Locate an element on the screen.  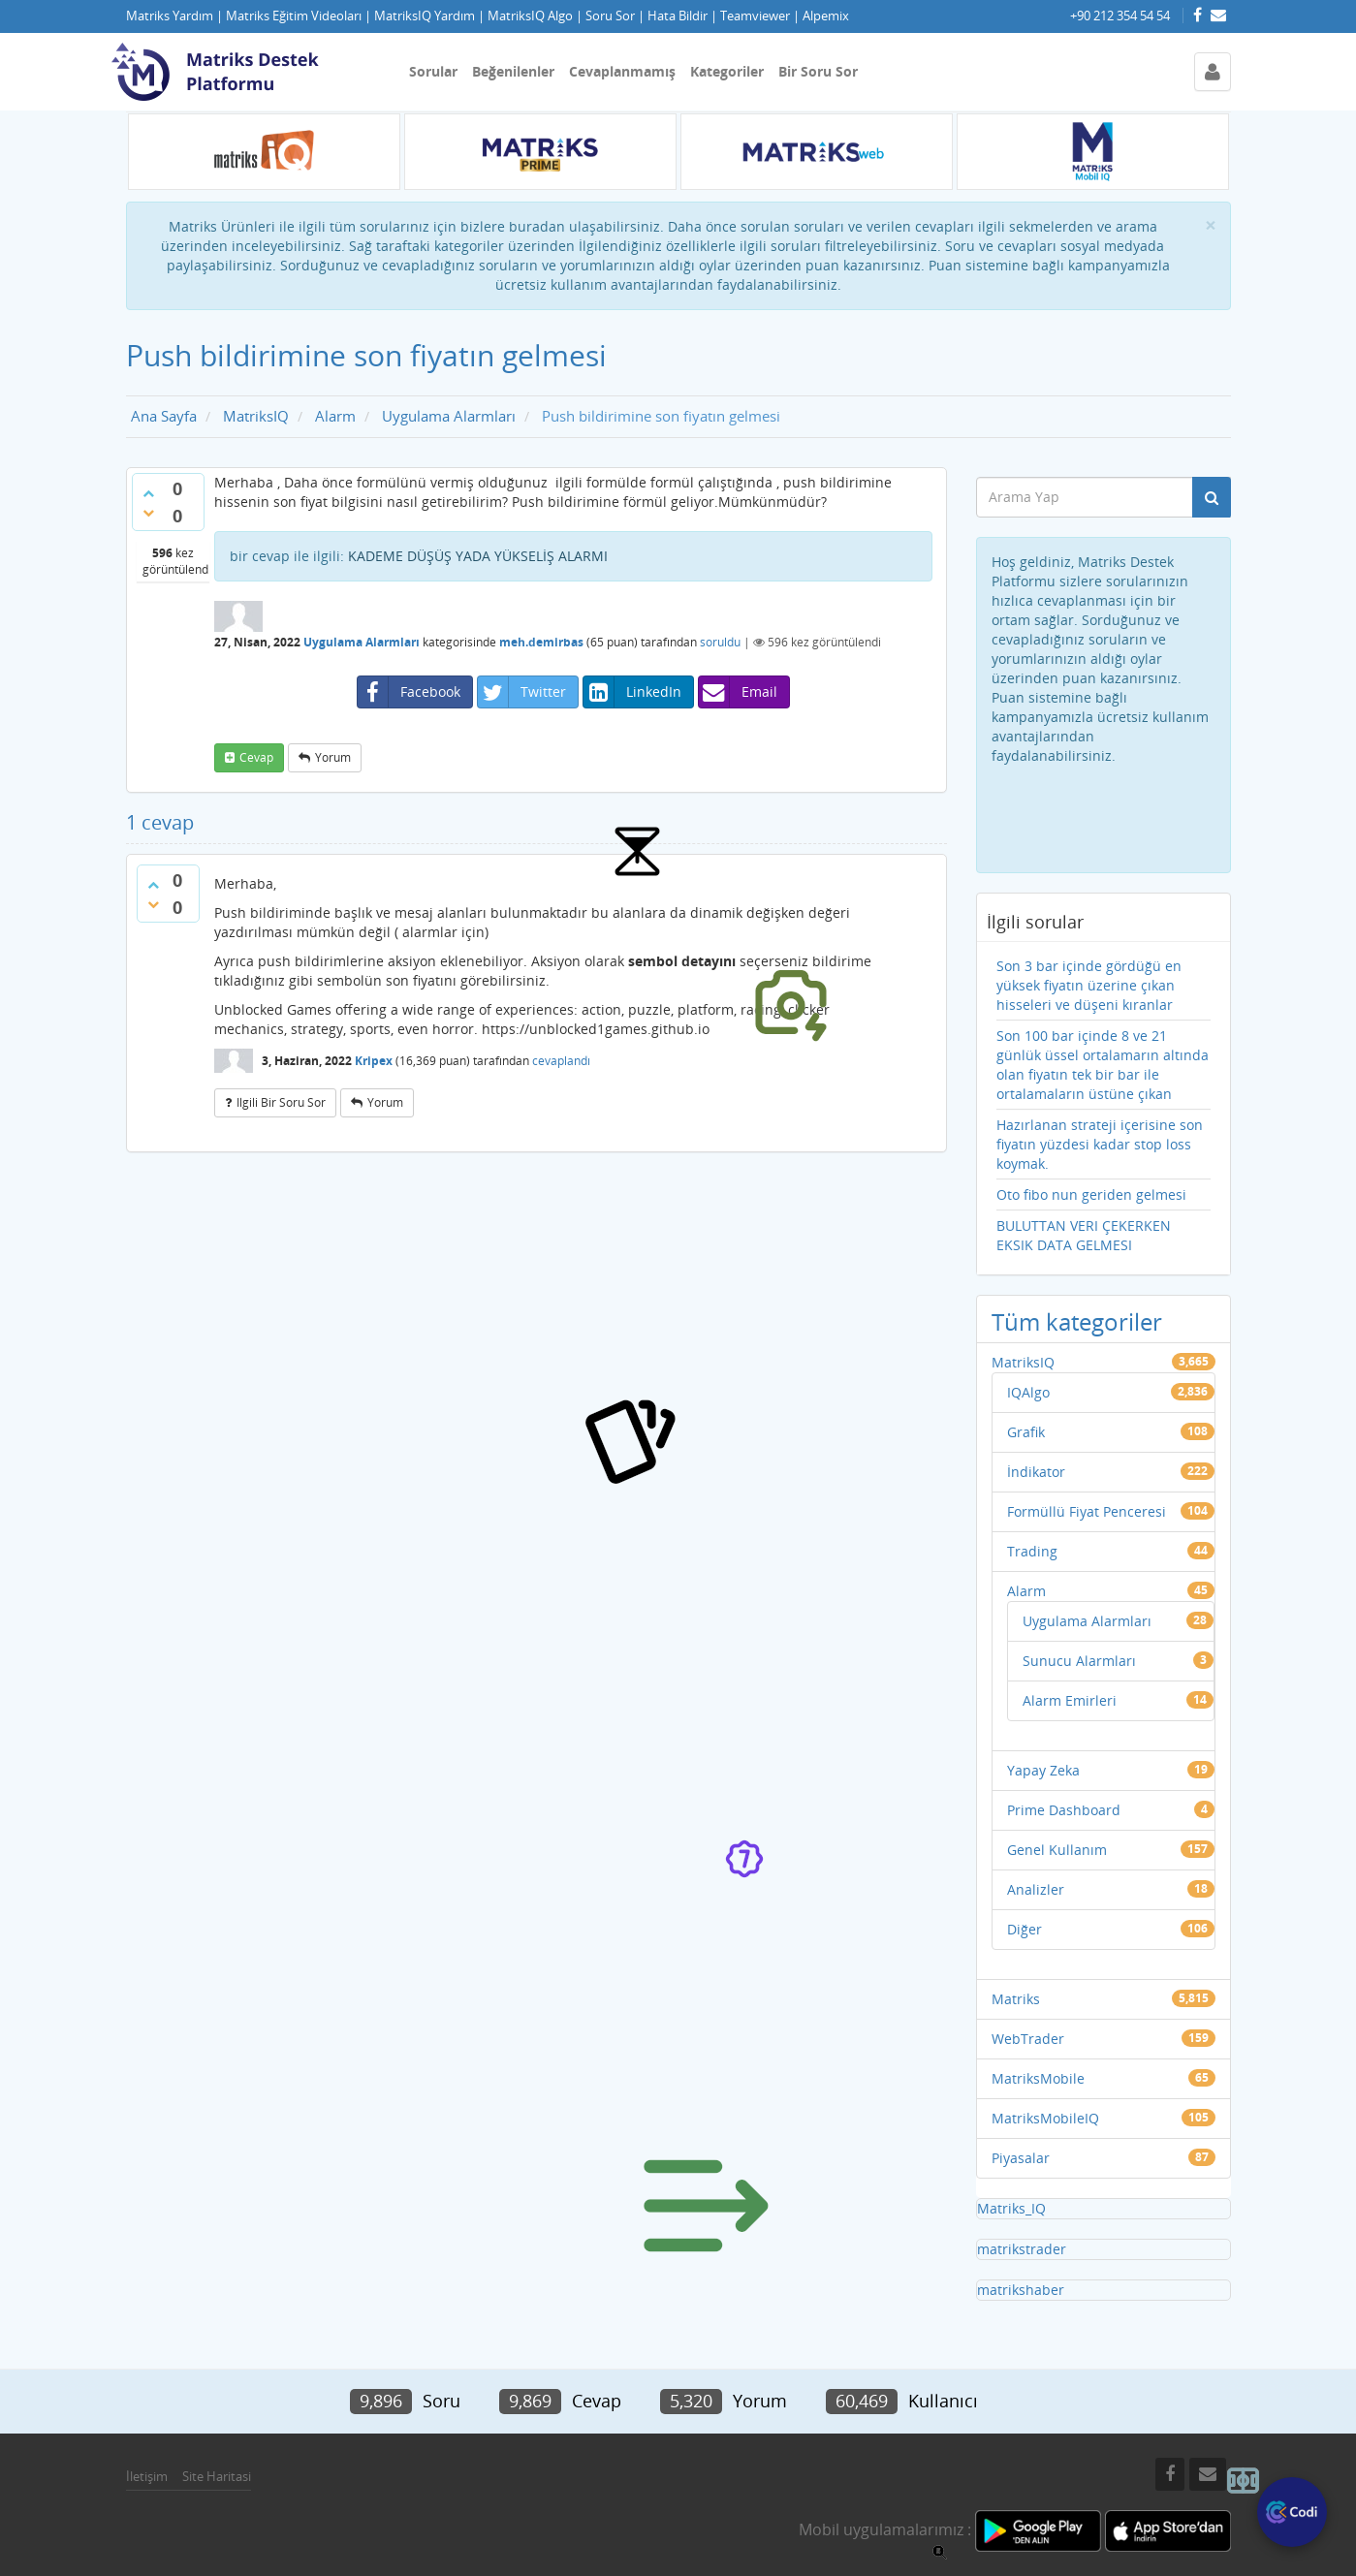
view soccer field or pitch layout is located at coordinates (1243, 2480).